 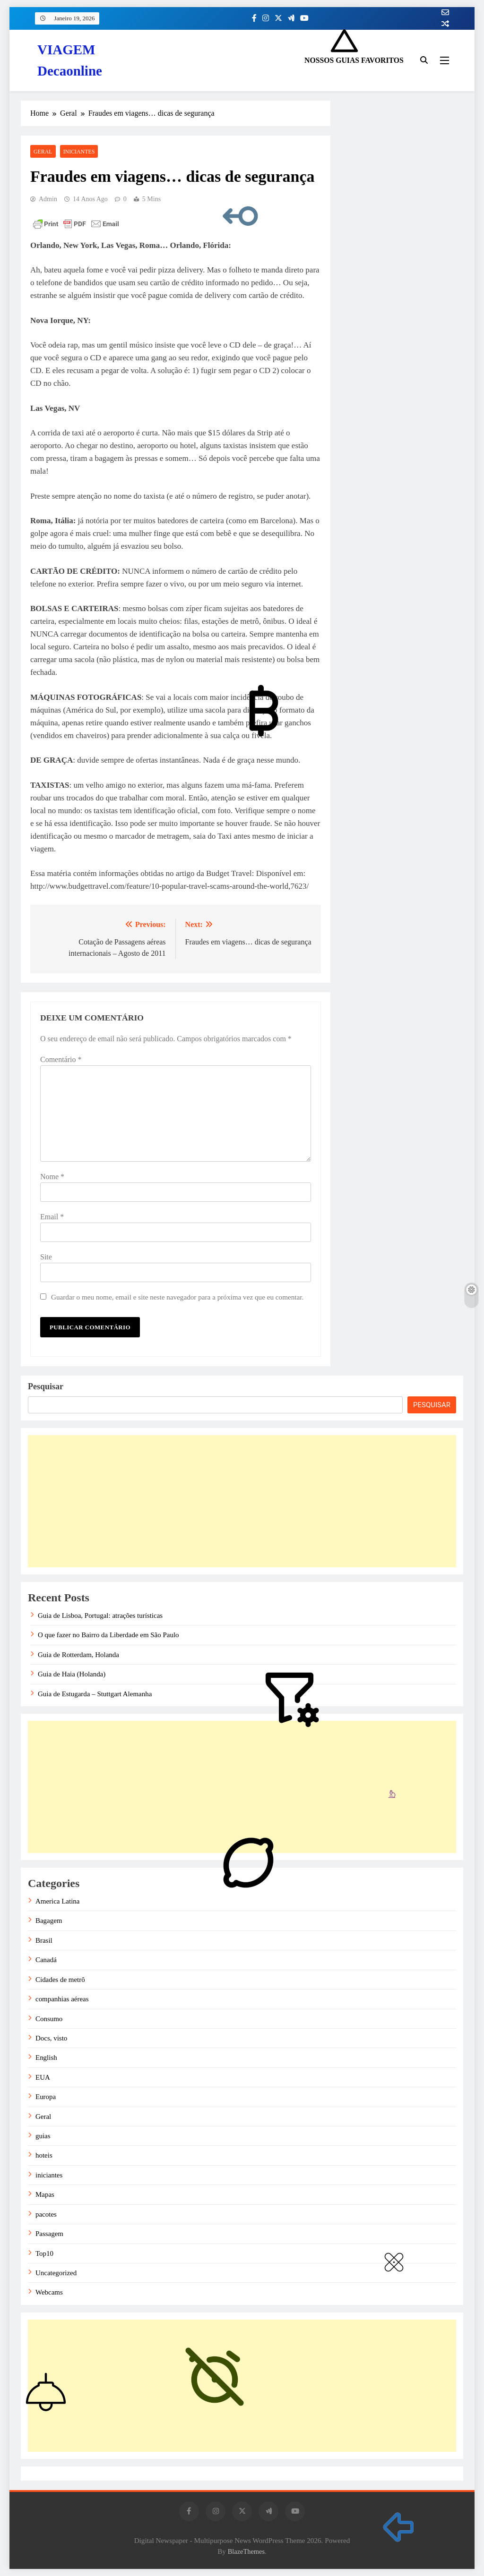 I want to click on disable or turn off alarm, so click(x=215, y=2377).